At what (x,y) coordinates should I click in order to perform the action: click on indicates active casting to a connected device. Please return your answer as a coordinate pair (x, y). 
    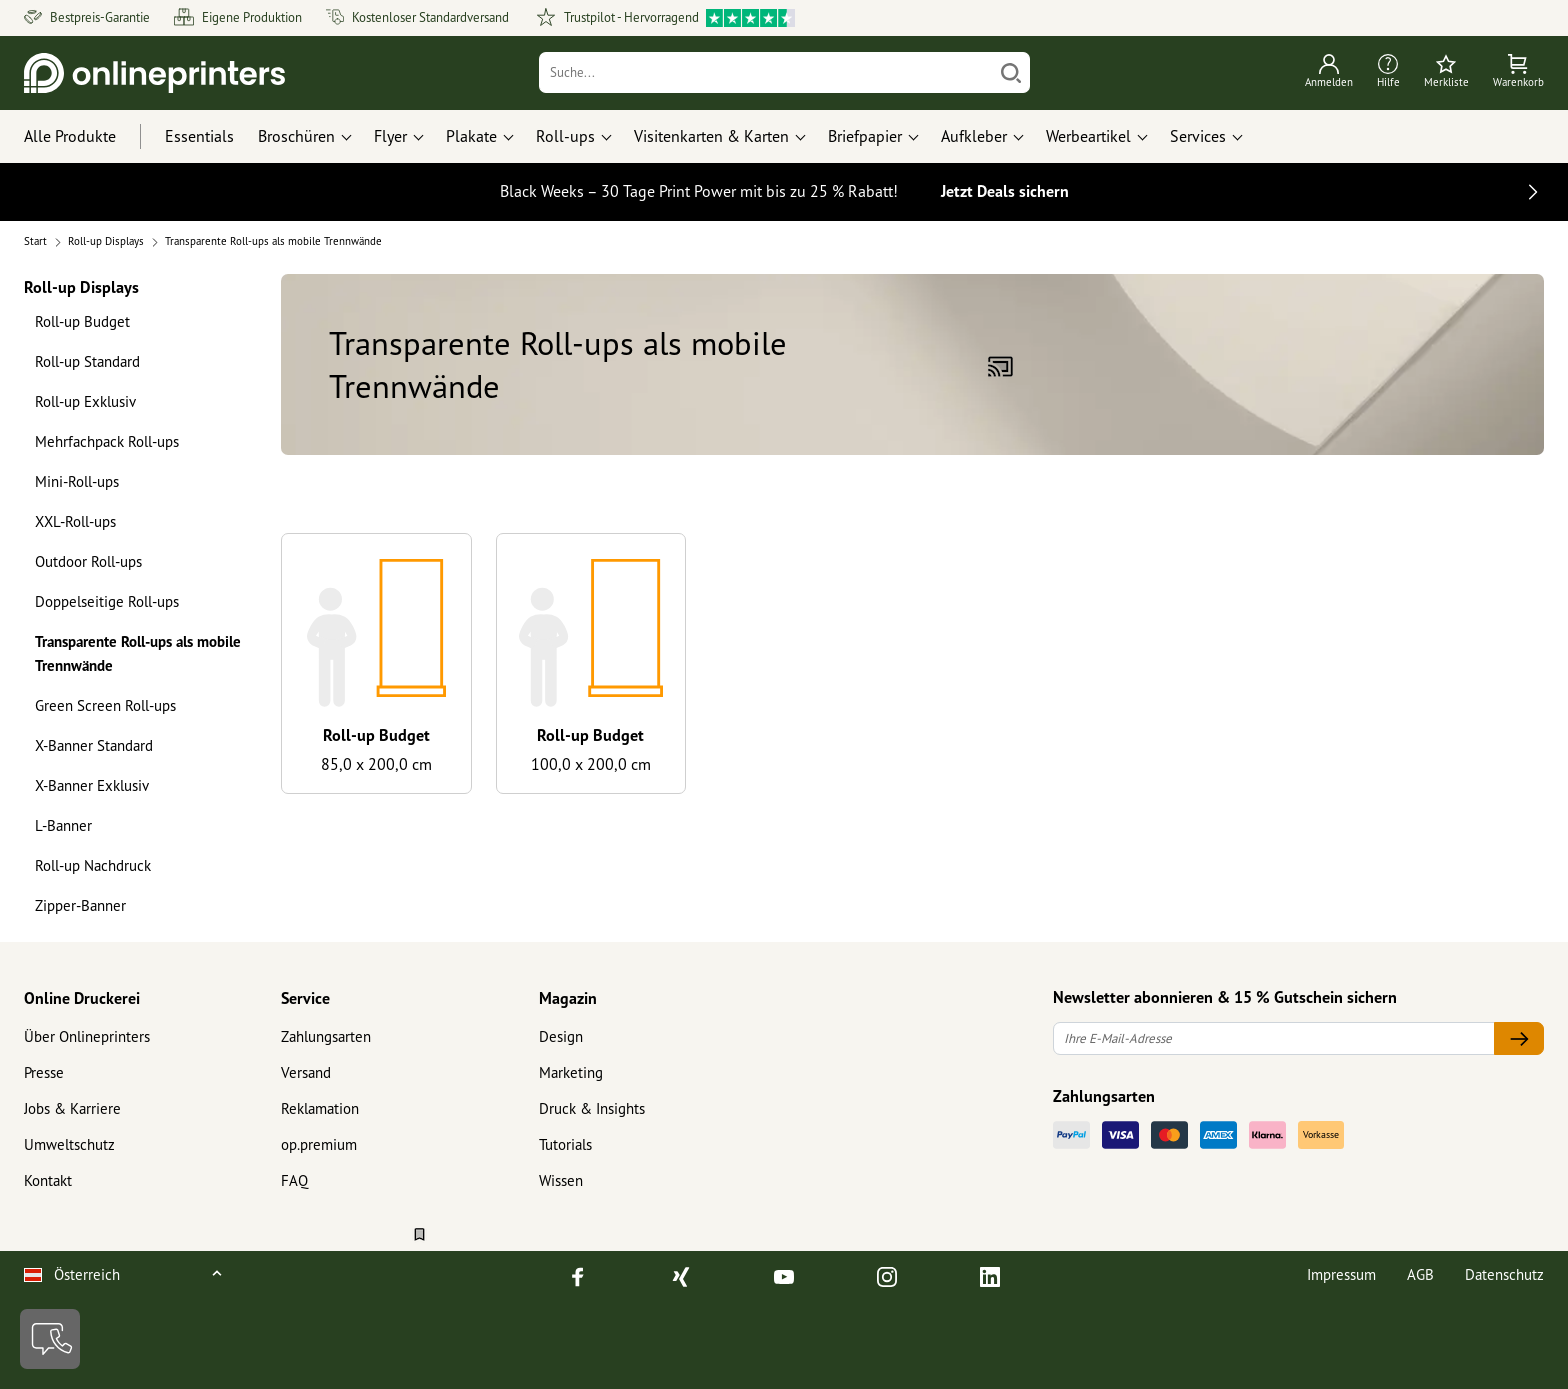
    Looking at the image, I should click on (1000, 366).